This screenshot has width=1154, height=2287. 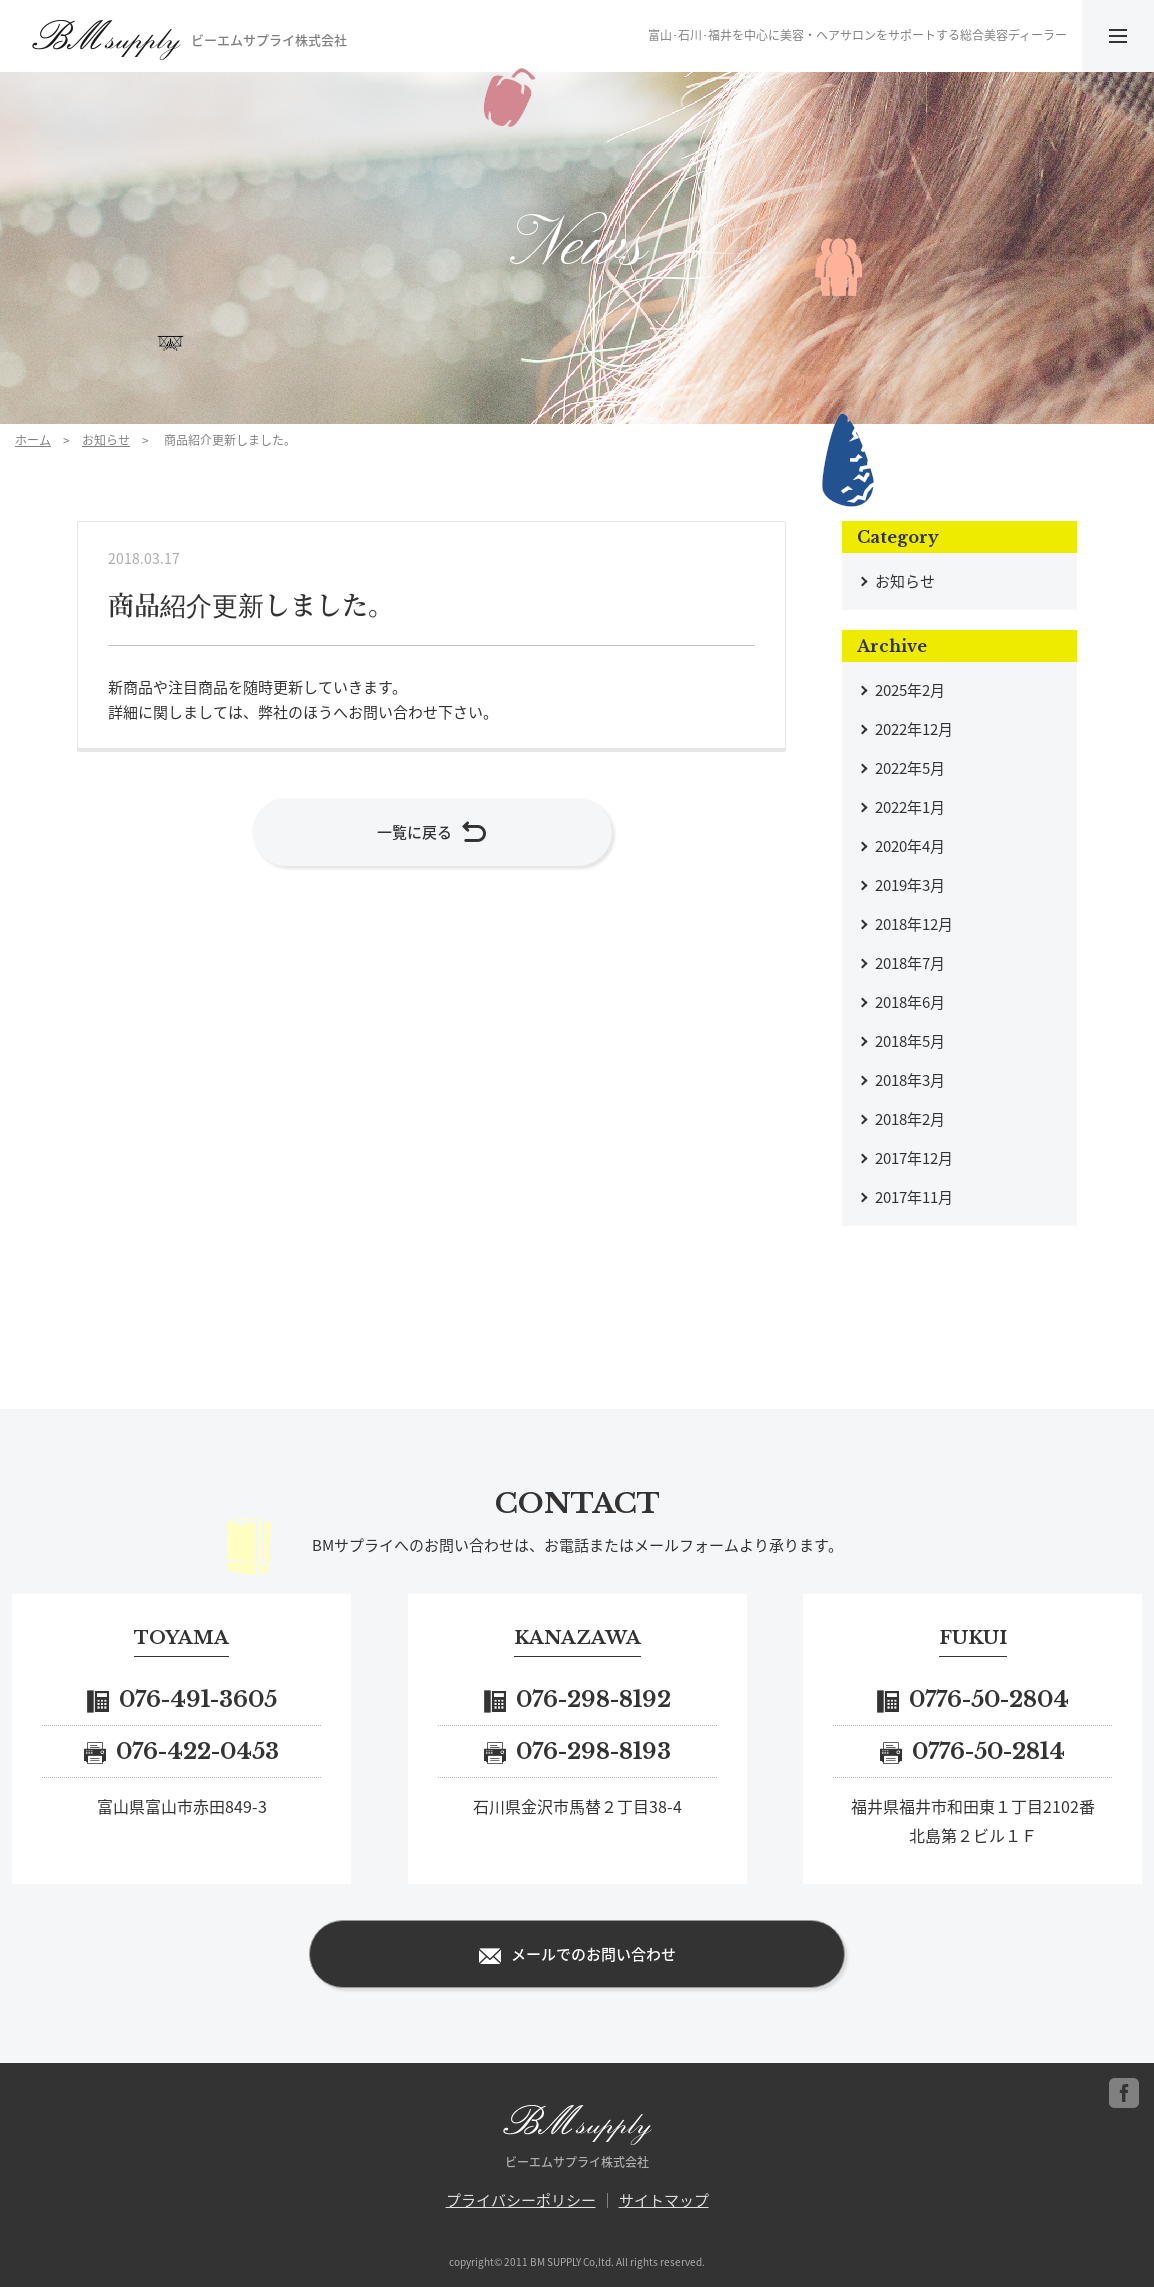 I want to click on select bell pepper ingredient in a cooking game, so click(x=509, y=97).